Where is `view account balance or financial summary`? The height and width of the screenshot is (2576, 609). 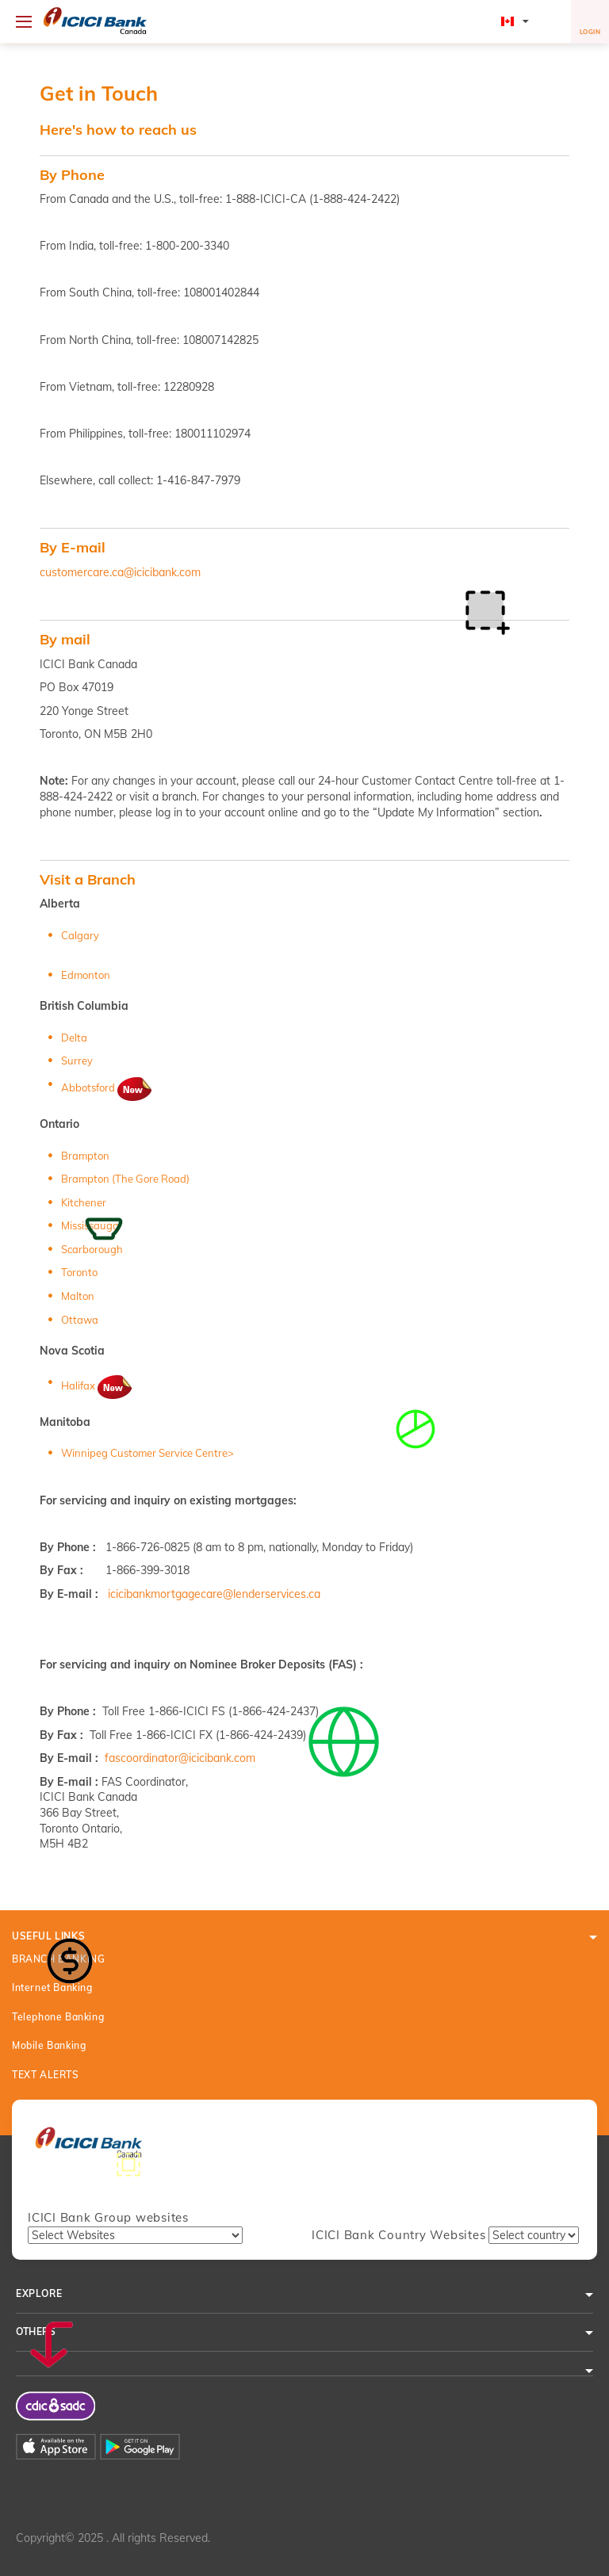
view account balance or financial summary is located at coordinates (70, 1961).